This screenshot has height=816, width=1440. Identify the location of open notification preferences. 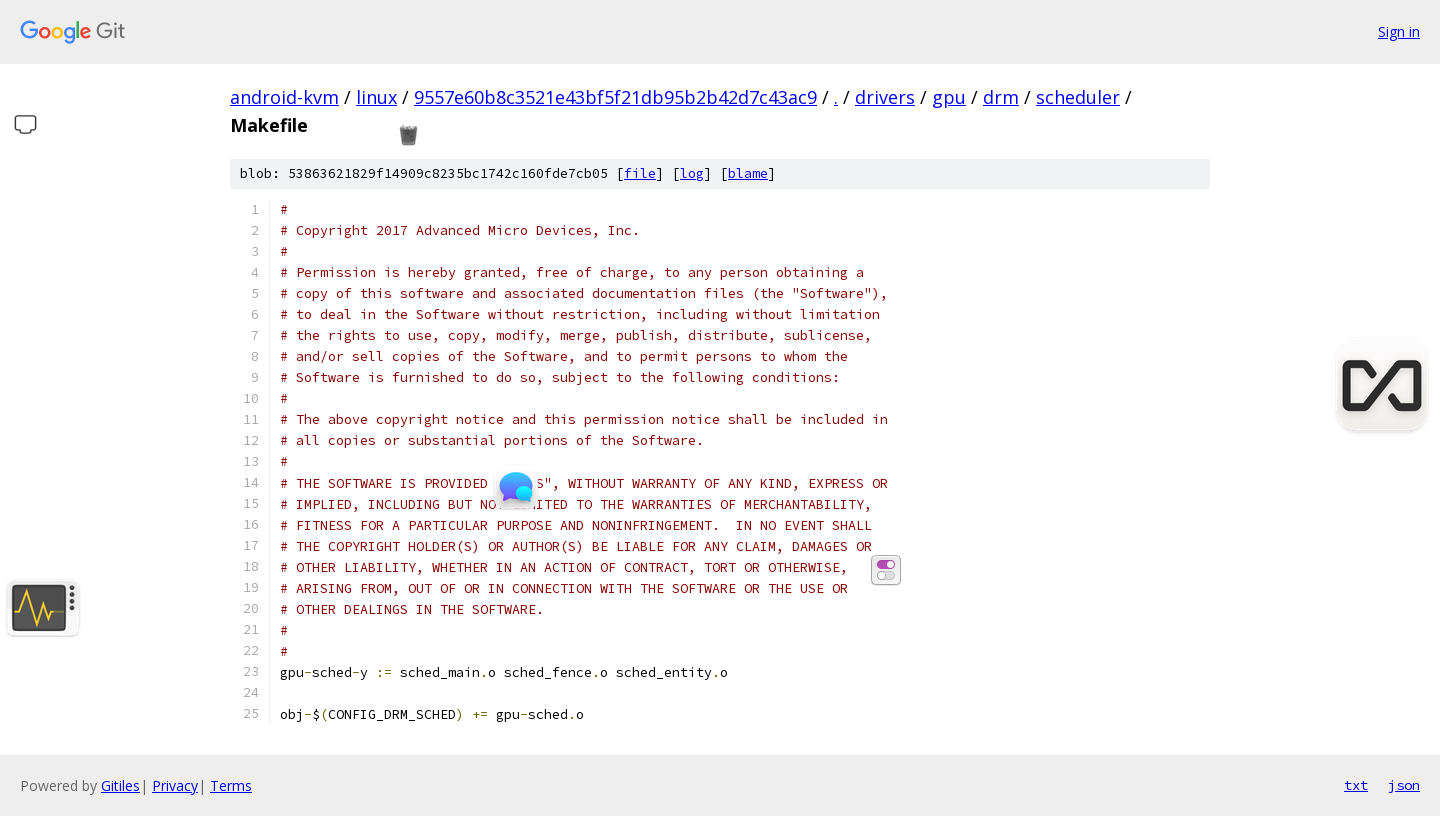
(516, 487).